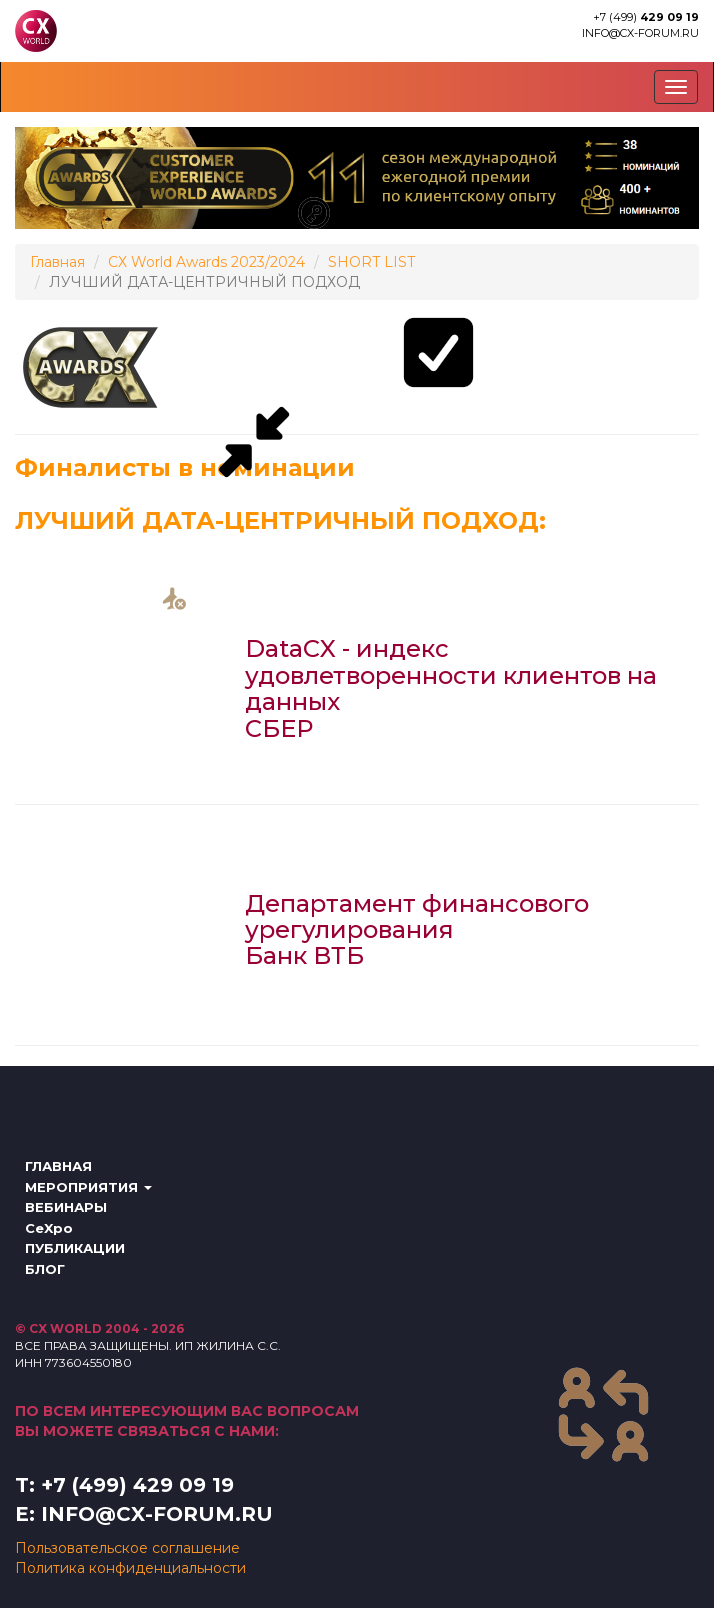 Image resolution: width=714 pixels, height=1608 pixels. I want to click on compress or minimize content, so click(254, 442).